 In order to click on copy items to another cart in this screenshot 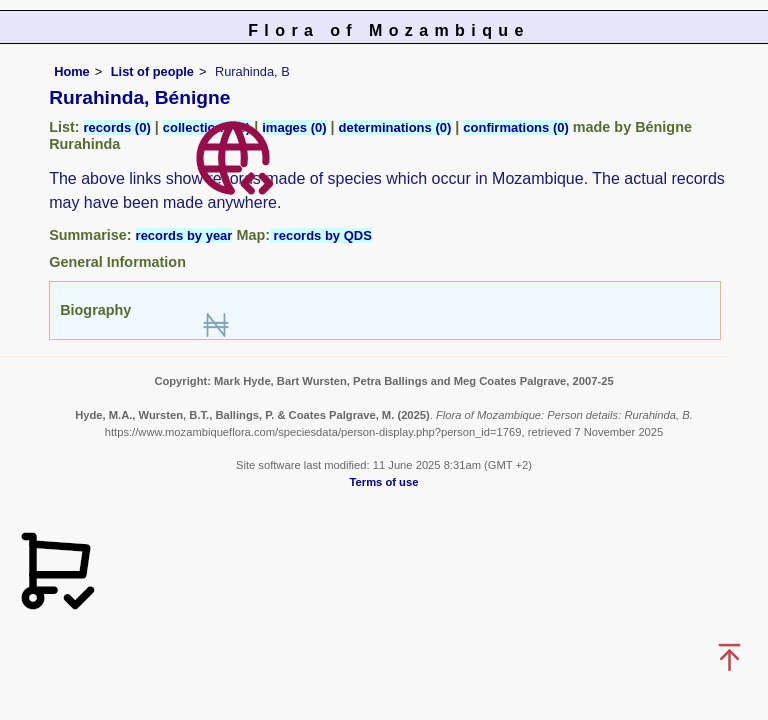, I will do `click(56, 571)`.